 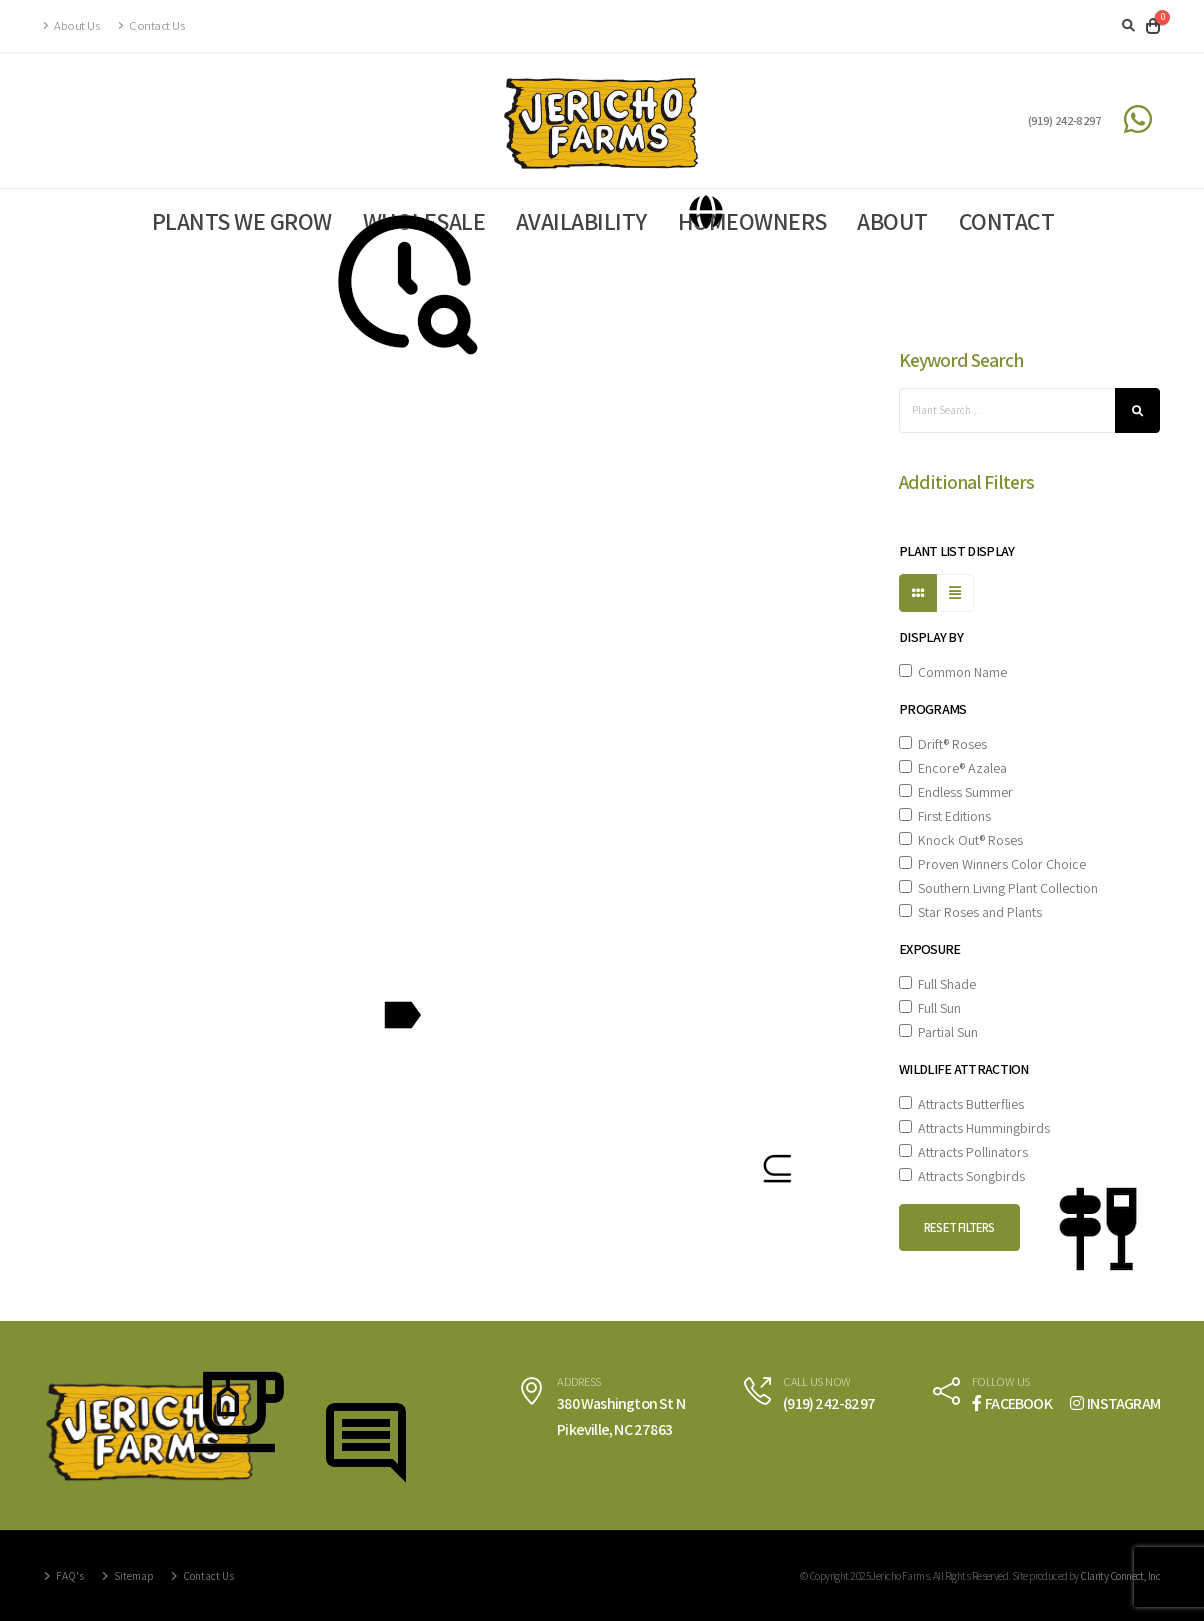 What do you see at coordinates (778, 1168) in the screenshot?
I see `indicates a subset relationship in mathematical notation` at bounding box center [778, 1168].